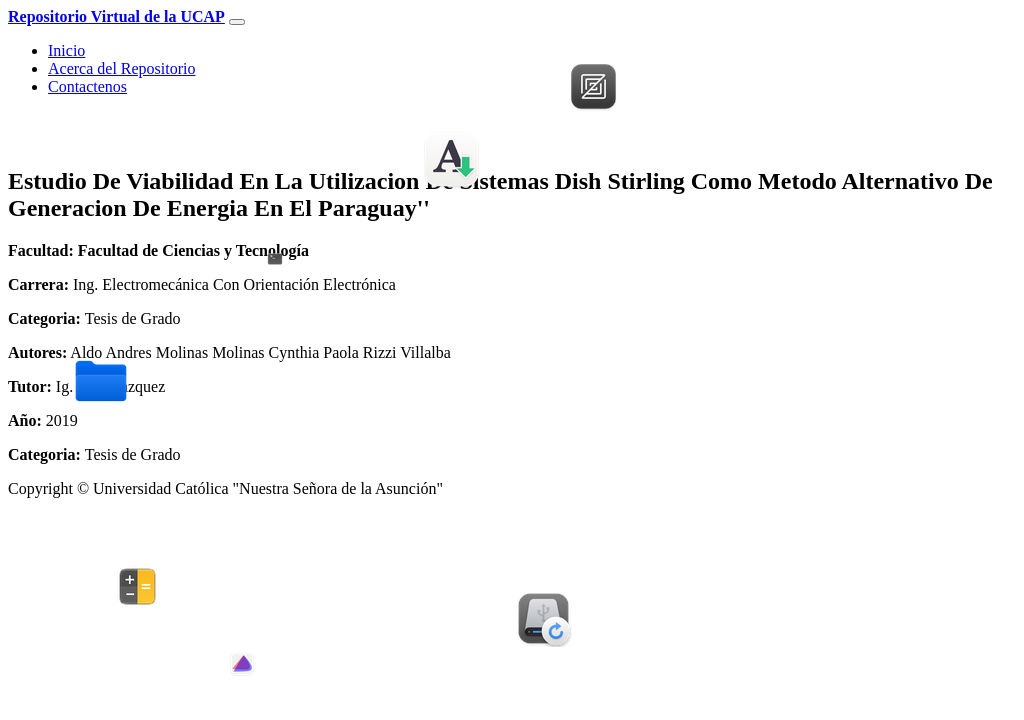 This screenshot has height=720, width=1024. What do you see at coordinates (543, 618) in the screenshot?
I see `format or erase a USB drive` at bounding box center [543, 618].